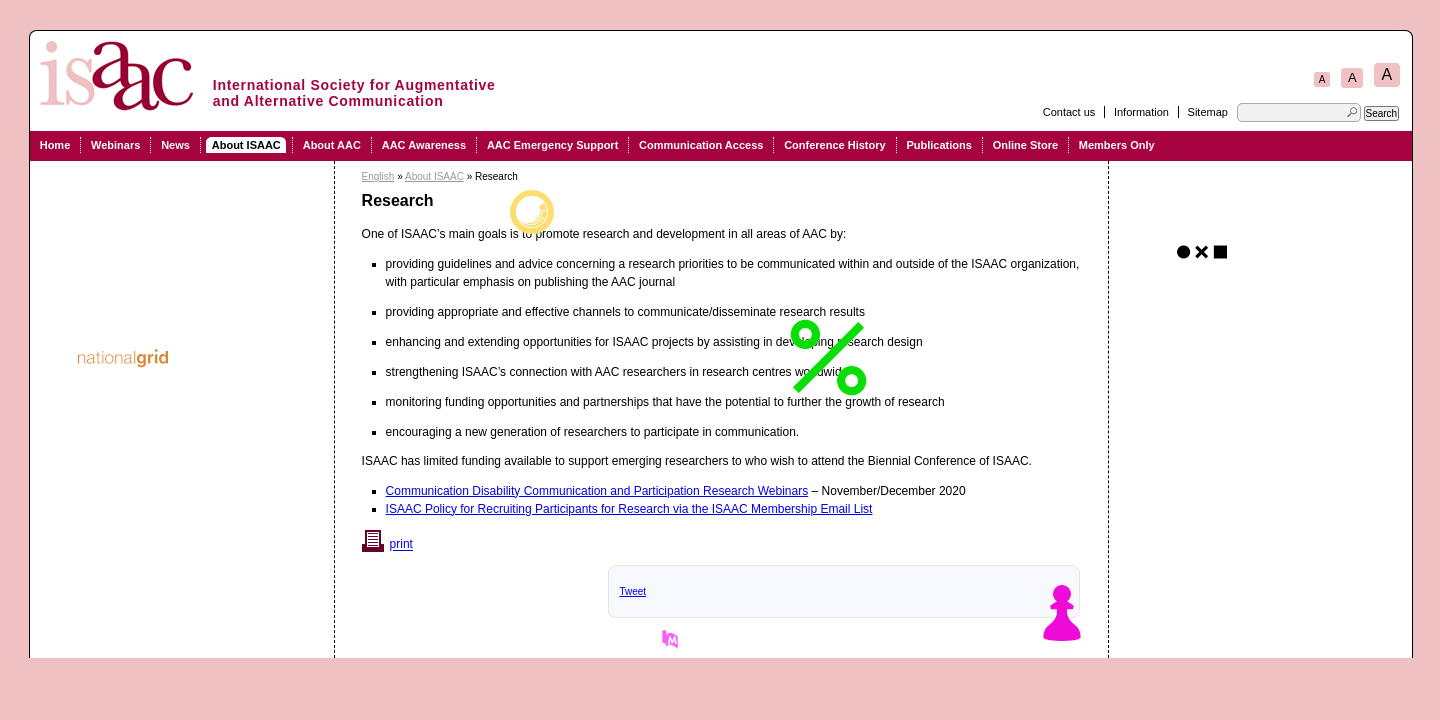 This screenshot has height=720, width=1440. Describe the element at coordinates (123, 358) in the screenshot. I see `national grid company logo` at that location.